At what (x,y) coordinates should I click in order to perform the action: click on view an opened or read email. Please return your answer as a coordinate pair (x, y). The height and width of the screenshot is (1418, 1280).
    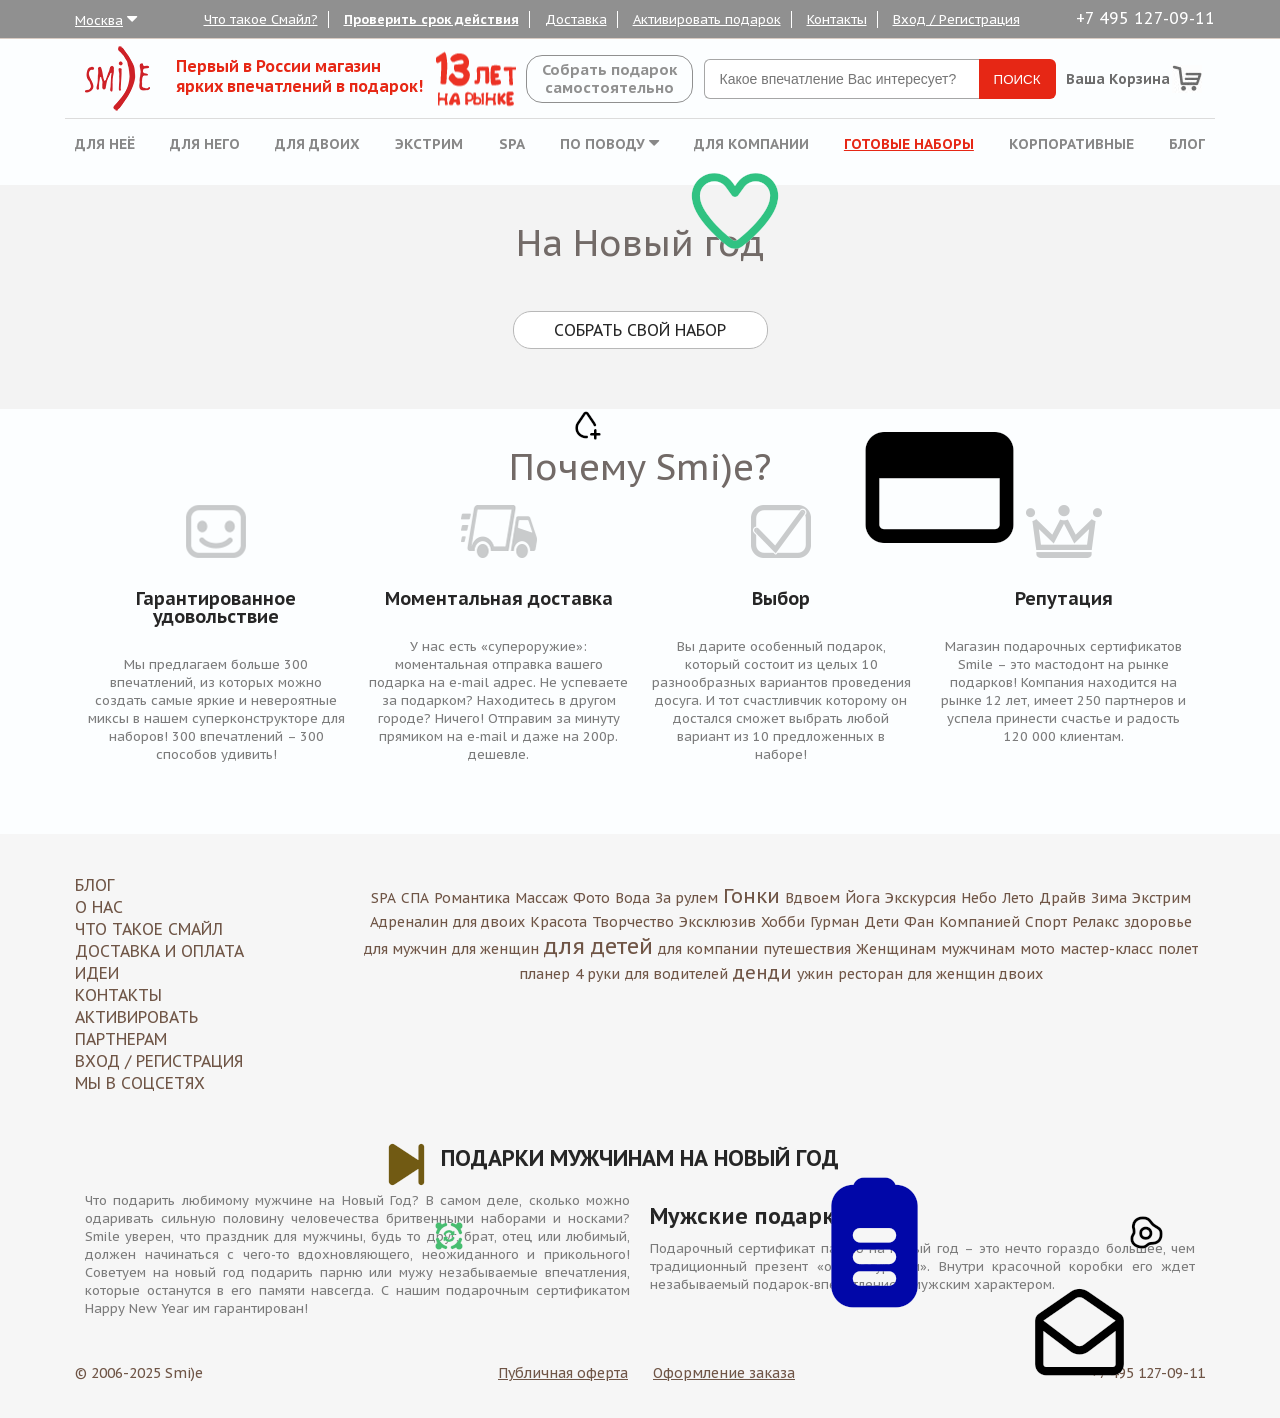
    Looking at the image, I should click on (1079, 1336).